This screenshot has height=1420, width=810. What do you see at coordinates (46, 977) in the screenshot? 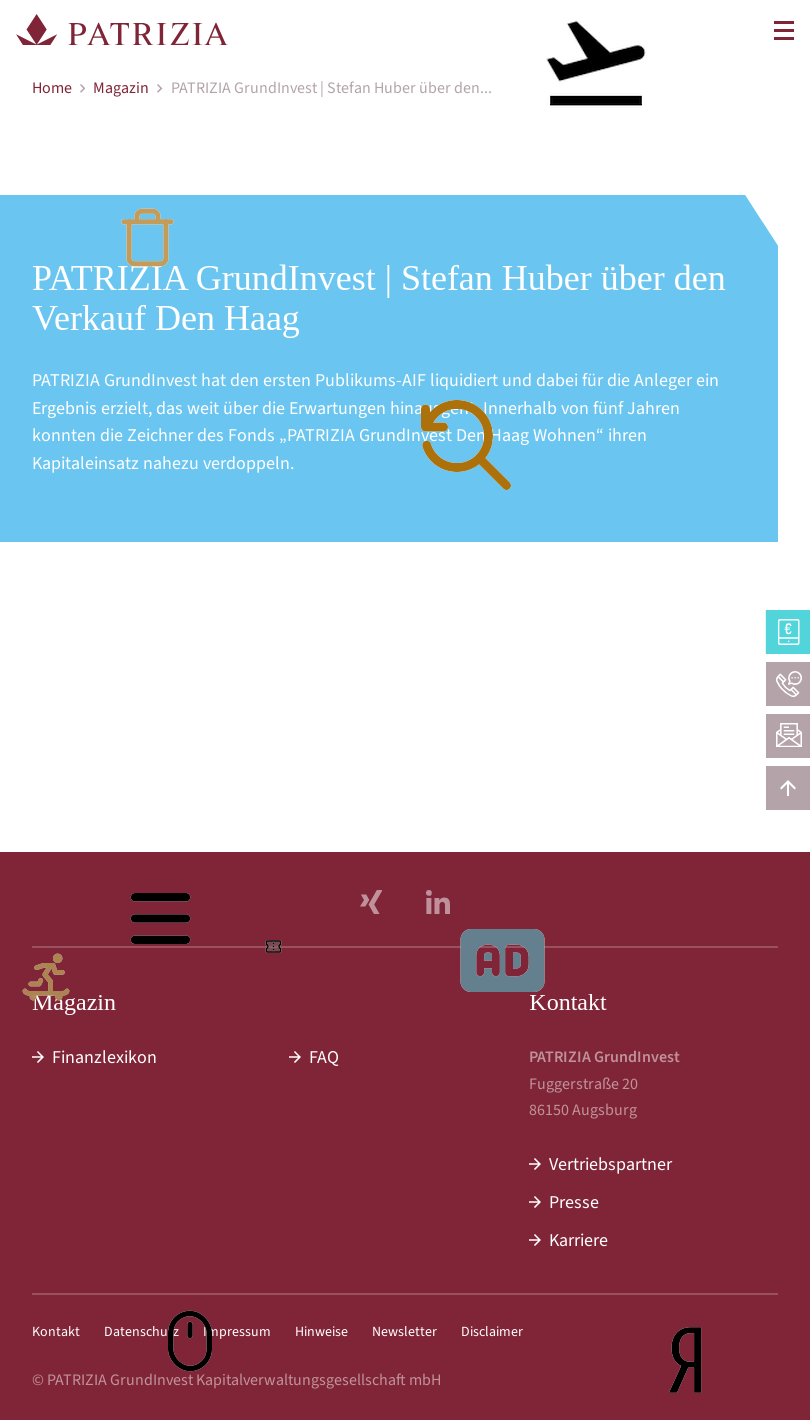
I see `browse skateboarding or action sports content` at bounding box center [46, 977].